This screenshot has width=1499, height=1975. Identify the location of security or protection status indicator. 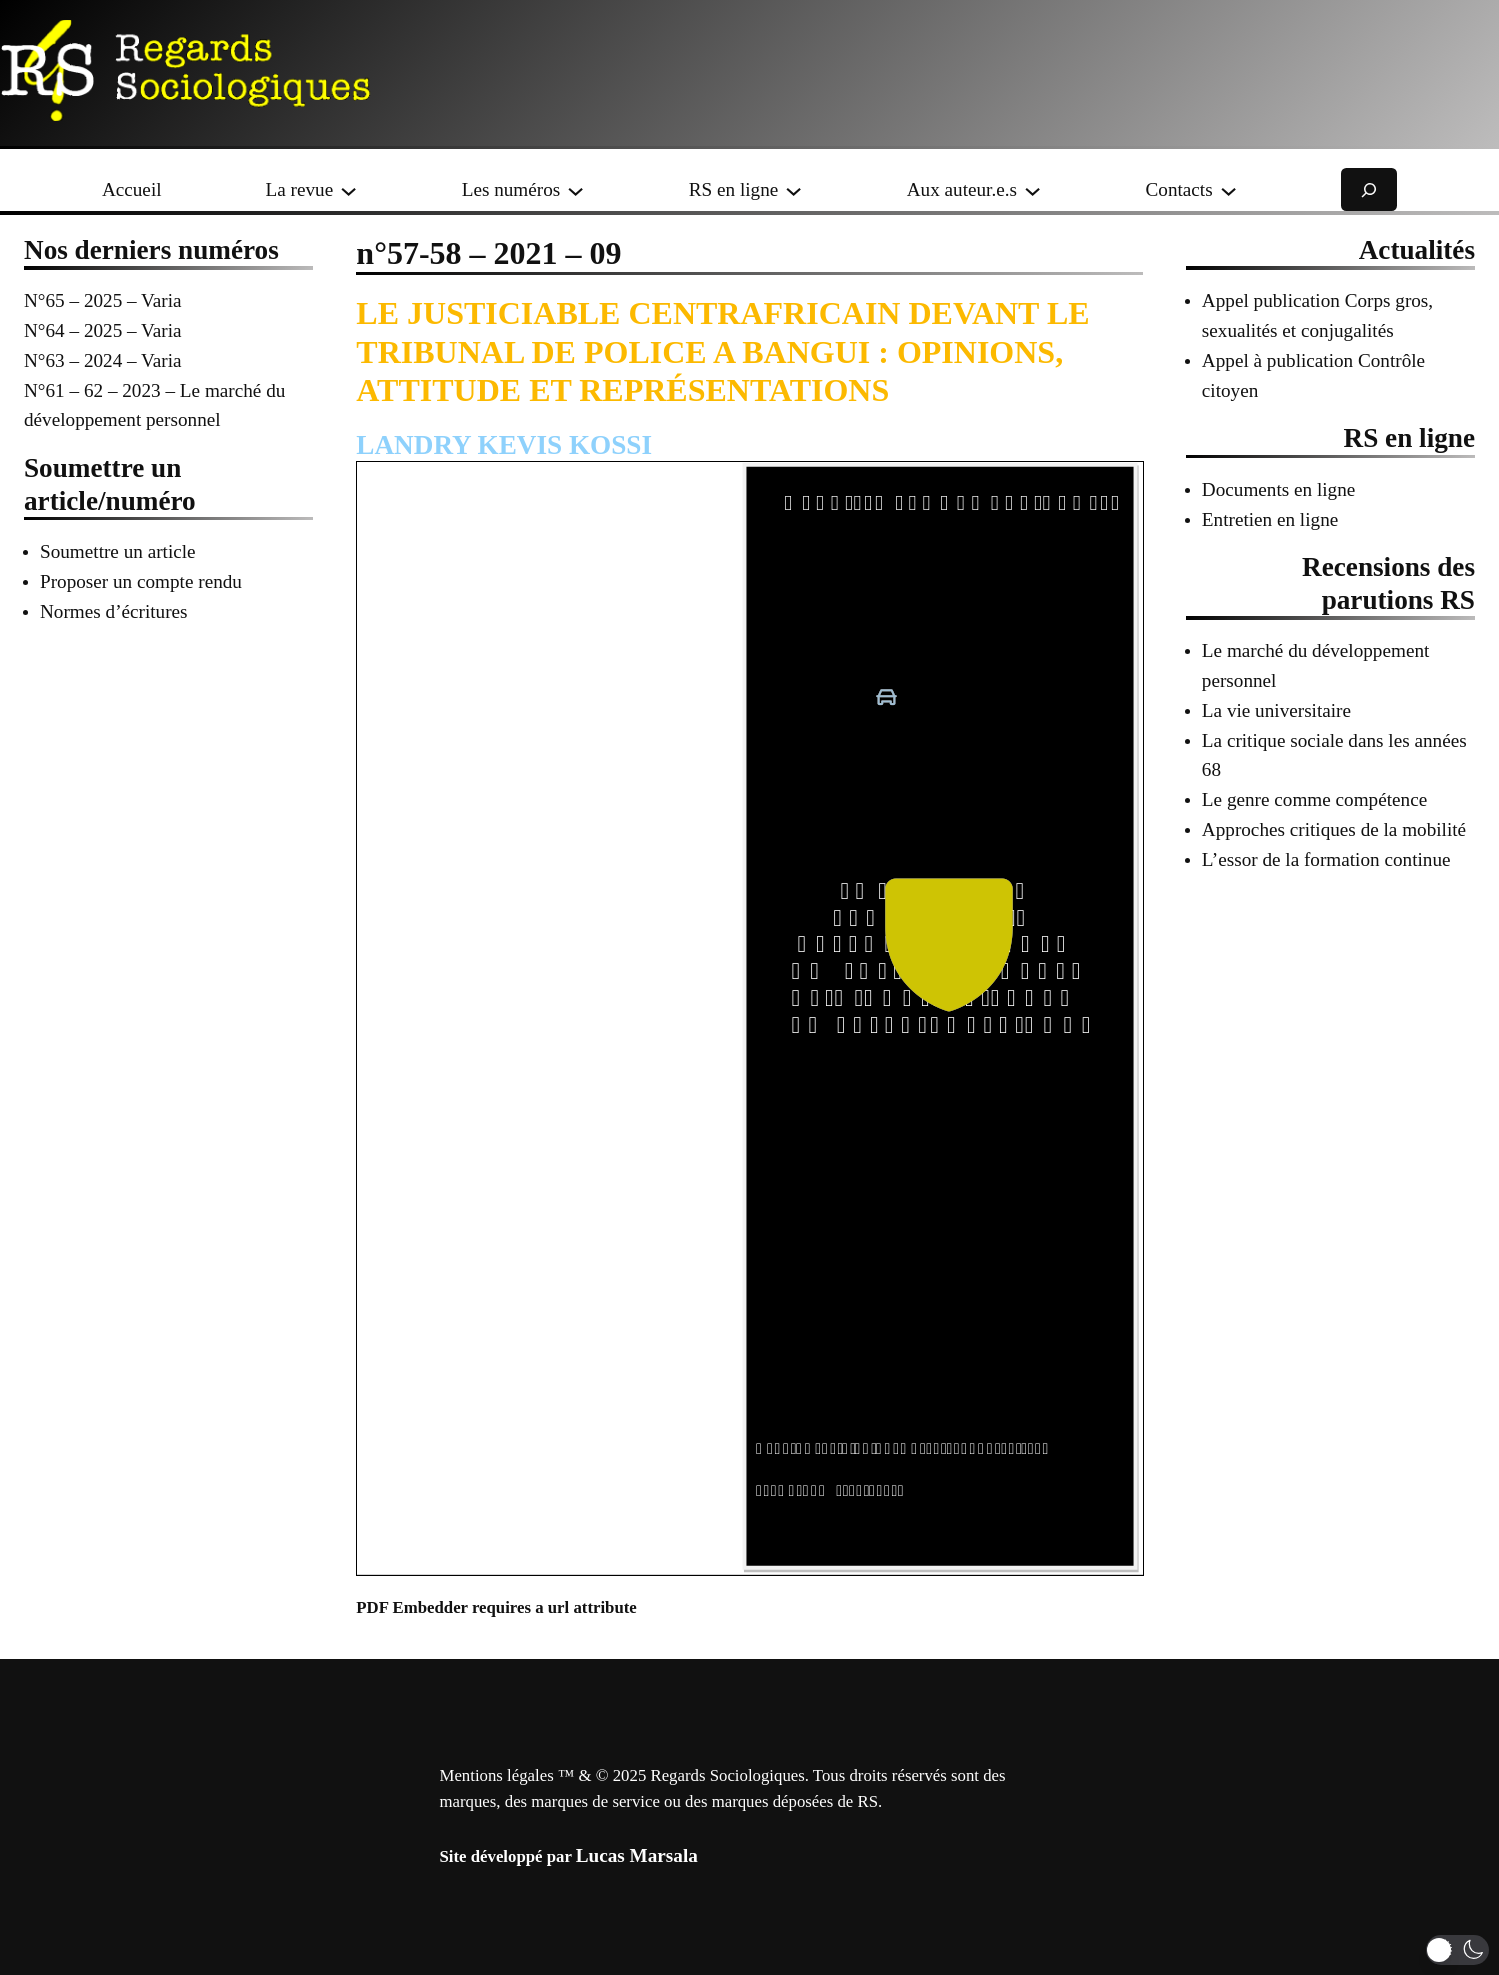
(949, 937).